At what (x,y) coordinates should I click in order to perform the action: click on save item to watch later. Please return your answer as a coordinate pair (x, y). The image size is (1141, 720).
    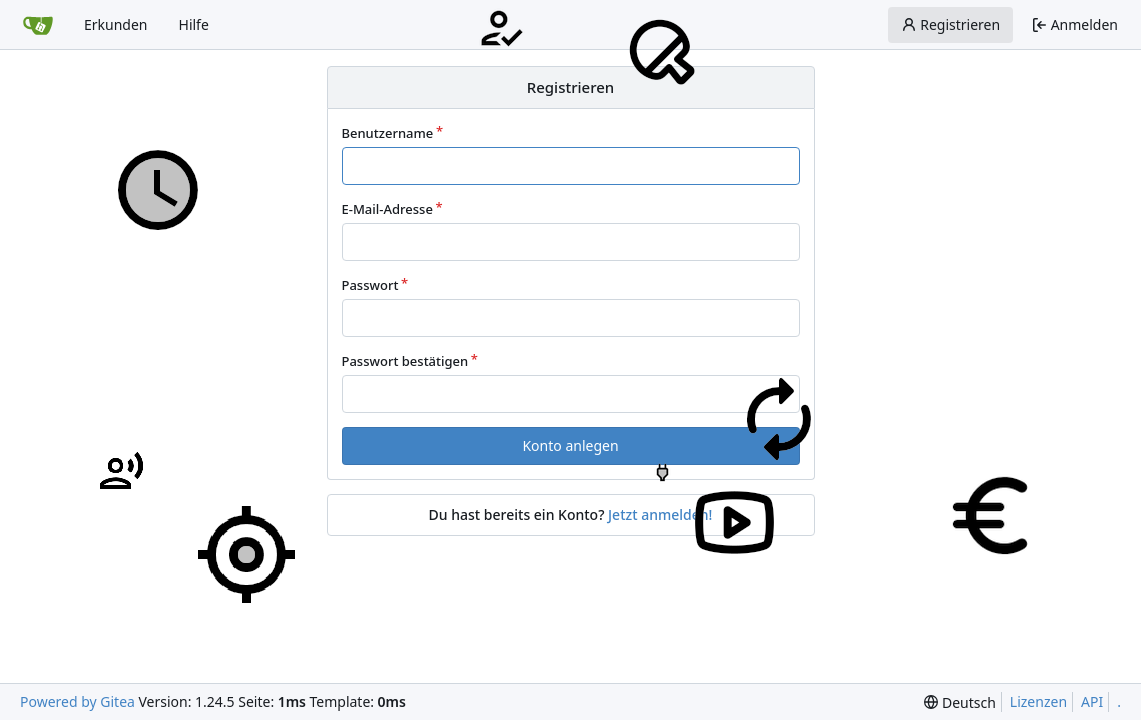
    Looking at the image, I should click on (158, 190).